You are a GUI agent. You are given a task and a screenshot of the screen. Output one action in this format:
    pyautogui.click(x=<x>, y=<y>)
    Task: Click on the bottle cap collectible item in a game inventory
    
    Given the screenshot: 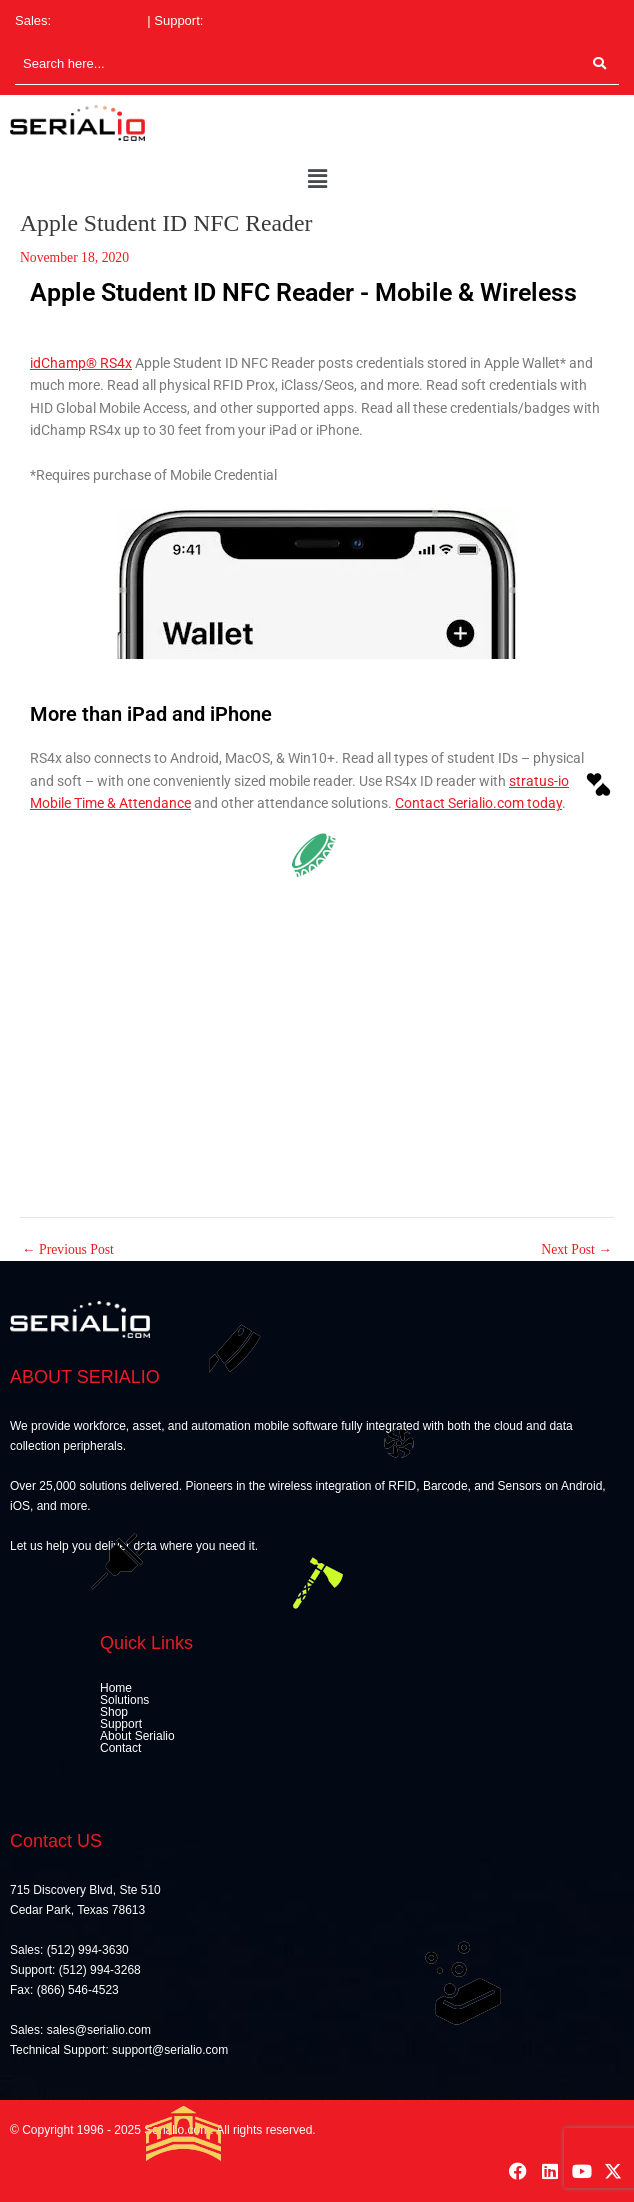 What is the action you would take?
    pyautogui.click(x=314, y=855)
    